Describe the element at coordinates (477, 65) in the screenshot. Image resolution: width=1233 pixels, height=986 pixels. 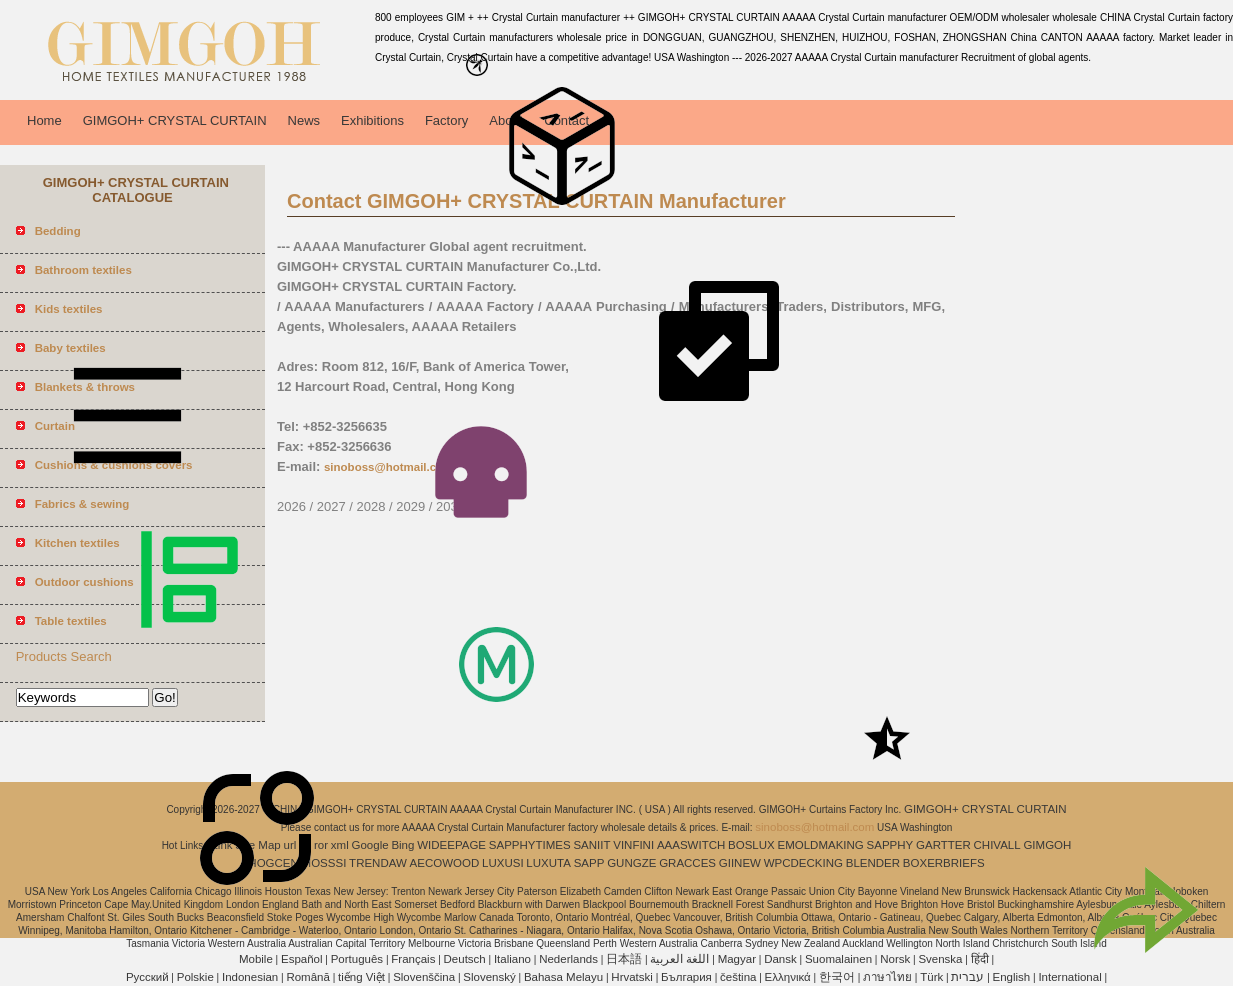
I see `OWASP (Open Web Application Security Project) logo` at that location.